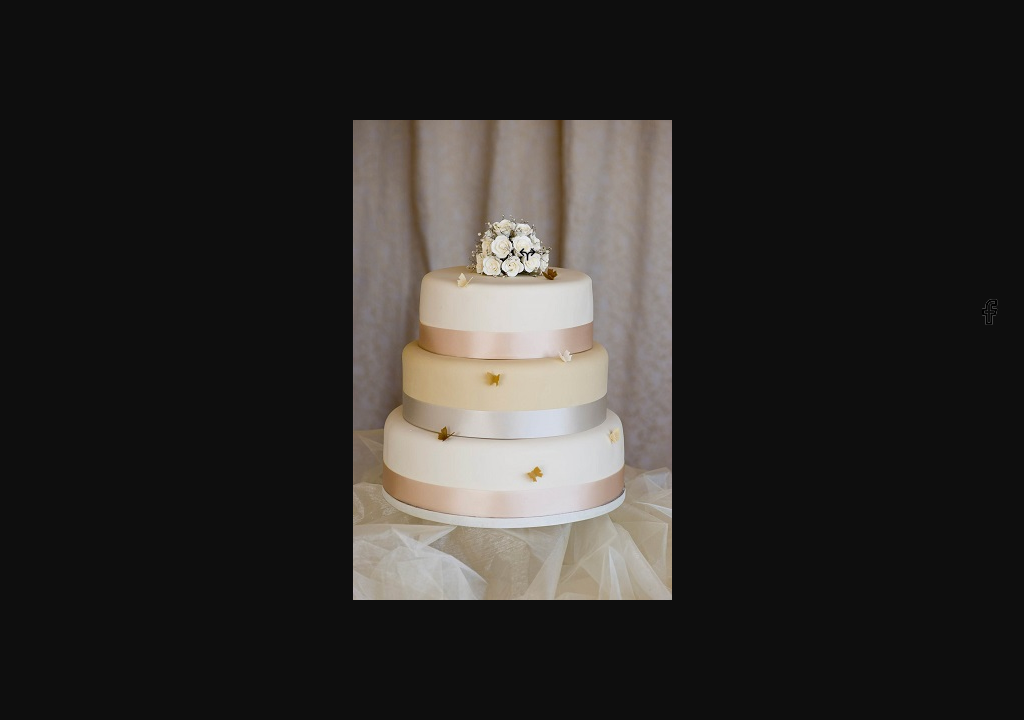  Describe the element at coordinates (989, 312) in the screenshot. I see `open Facebook app` at that location.